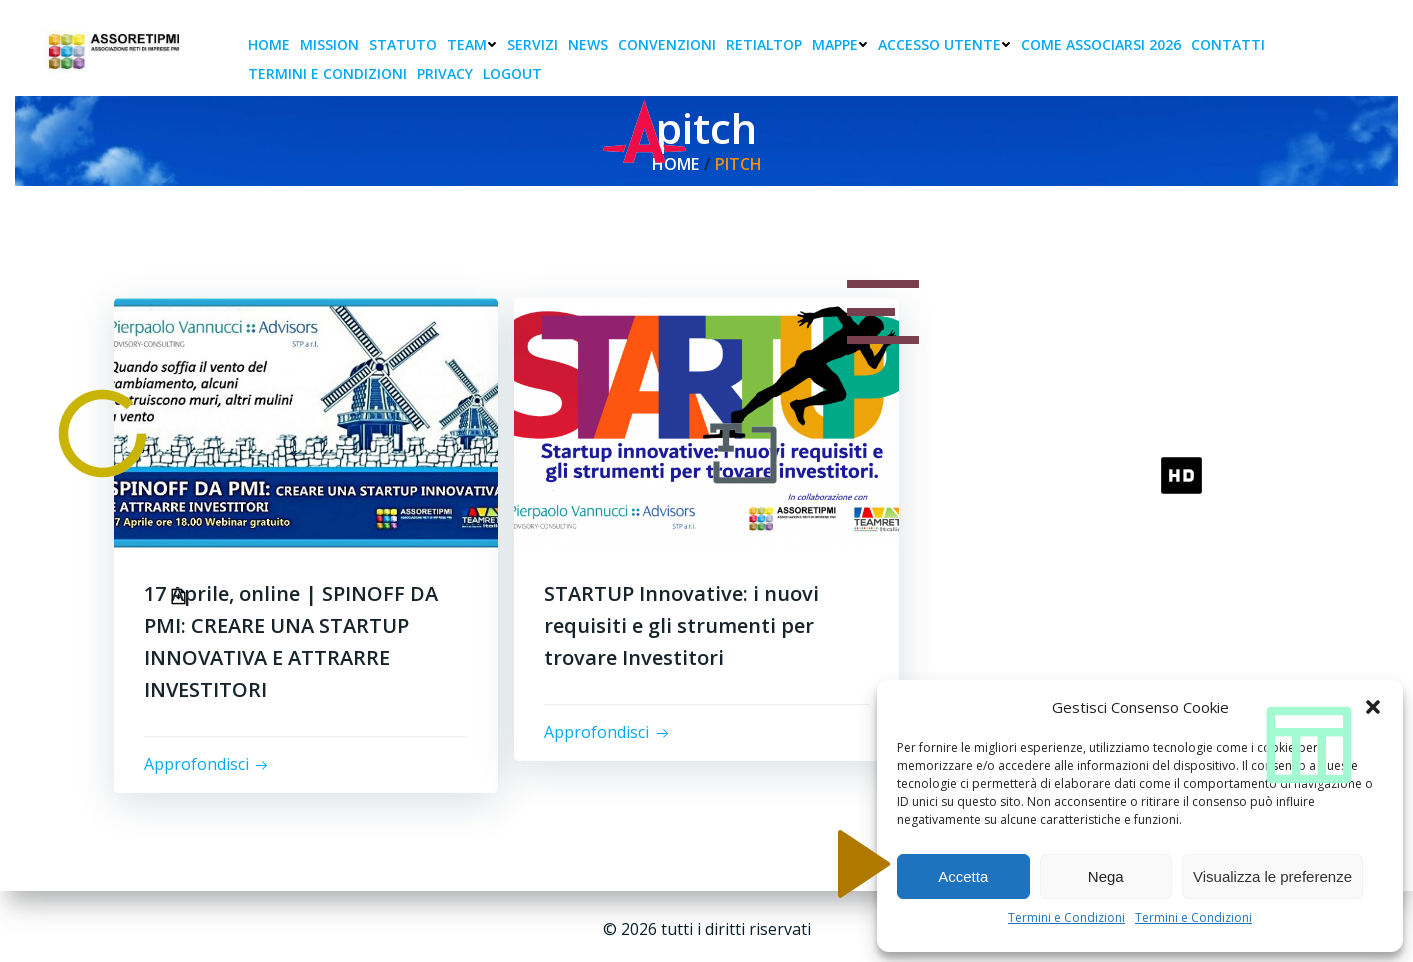 The width and height of the screenshot is (1413, 962). What do you see at coordinates (856, 864) in the screenshot?
I see `play media content` at bounding box center [856, 864].